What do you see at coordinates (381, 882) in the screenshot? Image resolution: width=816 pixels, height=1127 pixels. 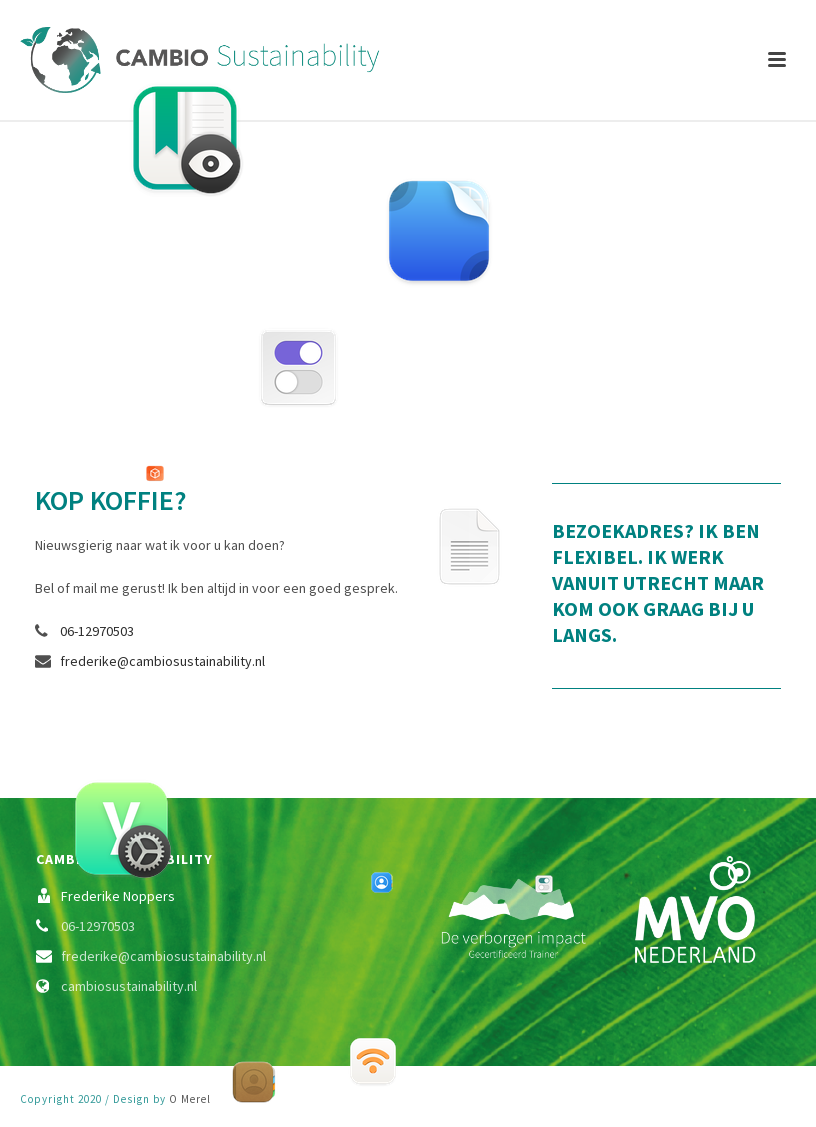 I see `open the communicator app` at bounding box center [381, 882].